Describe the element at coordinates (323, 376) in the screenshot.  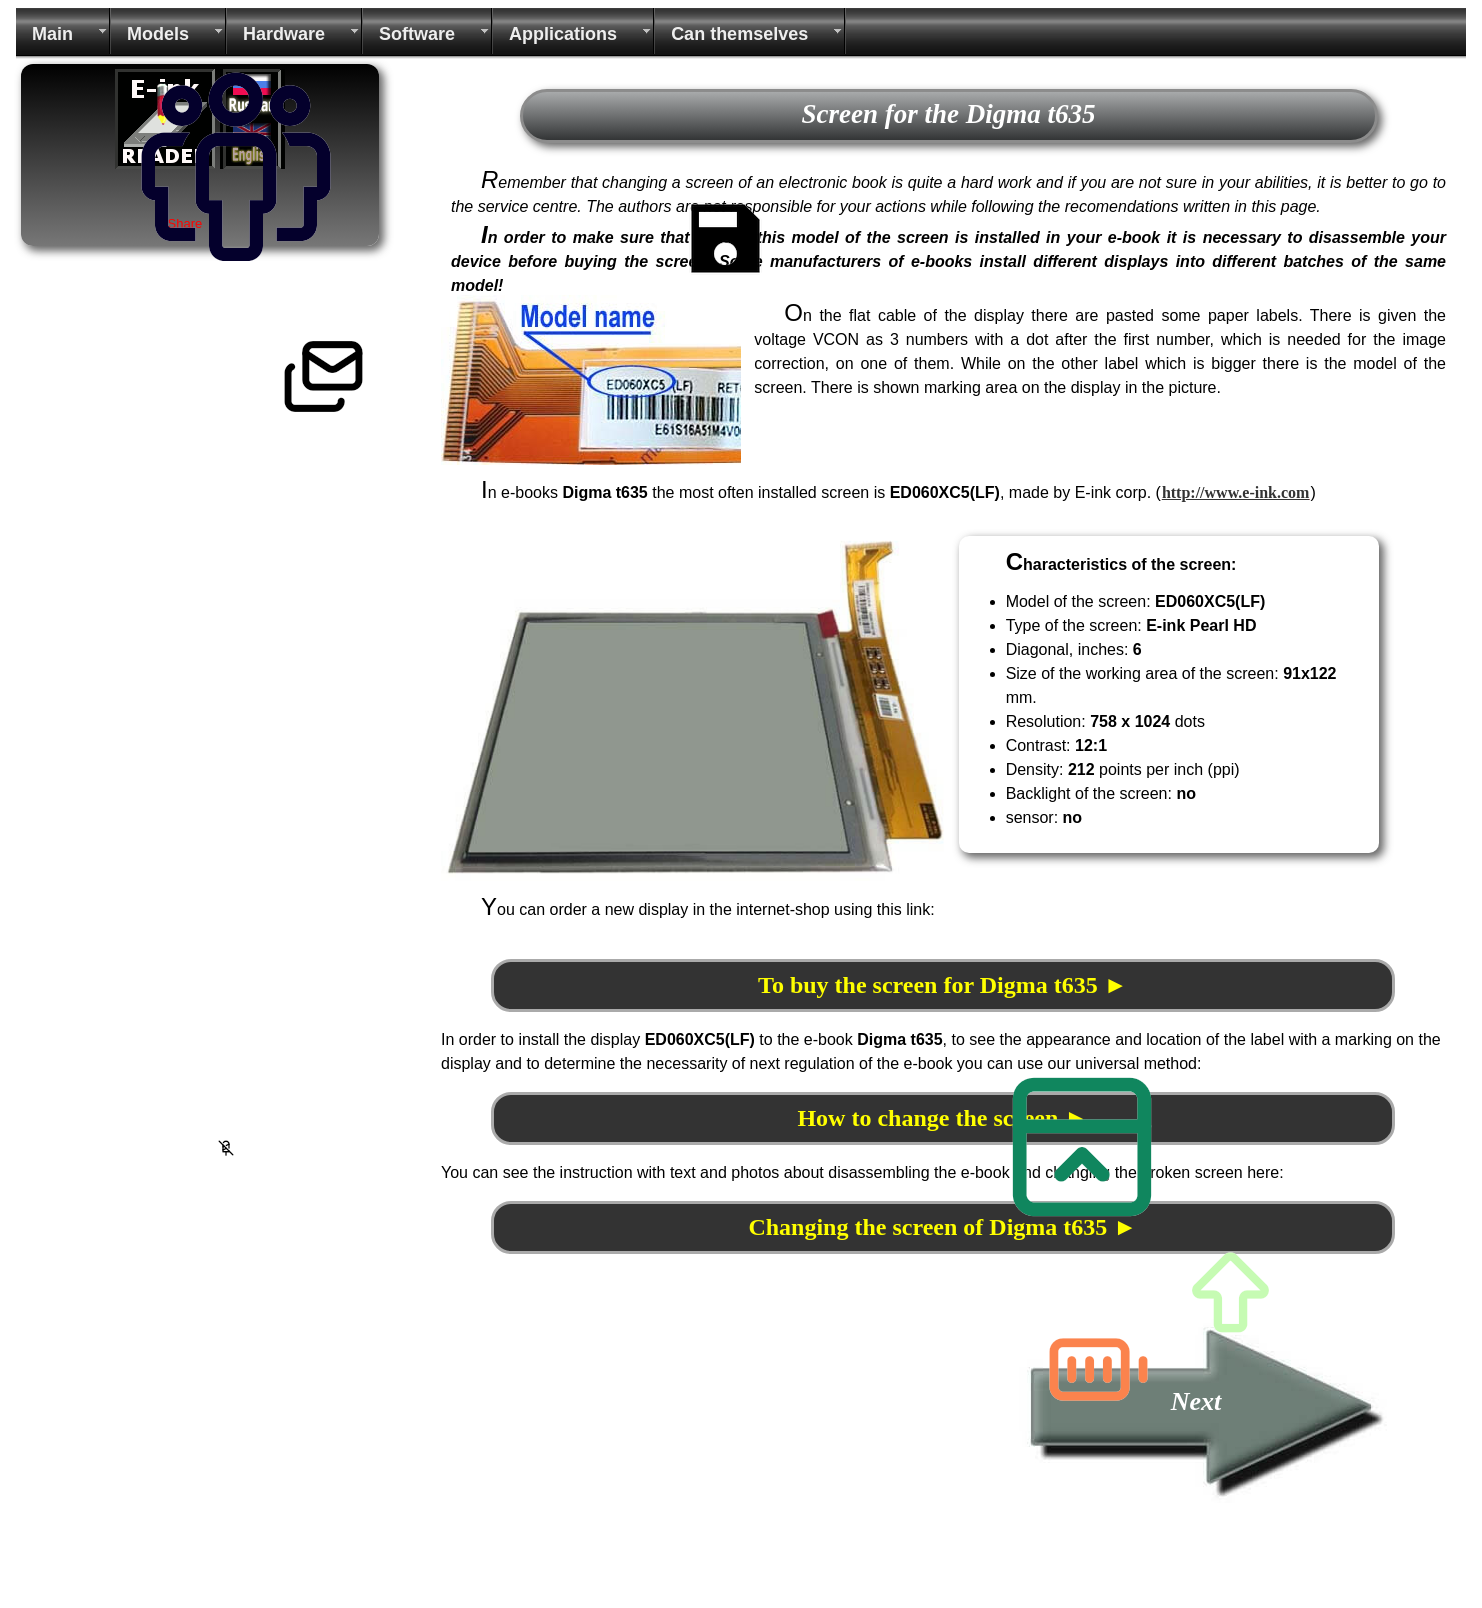
I see `view all emails in inbox` at that location.